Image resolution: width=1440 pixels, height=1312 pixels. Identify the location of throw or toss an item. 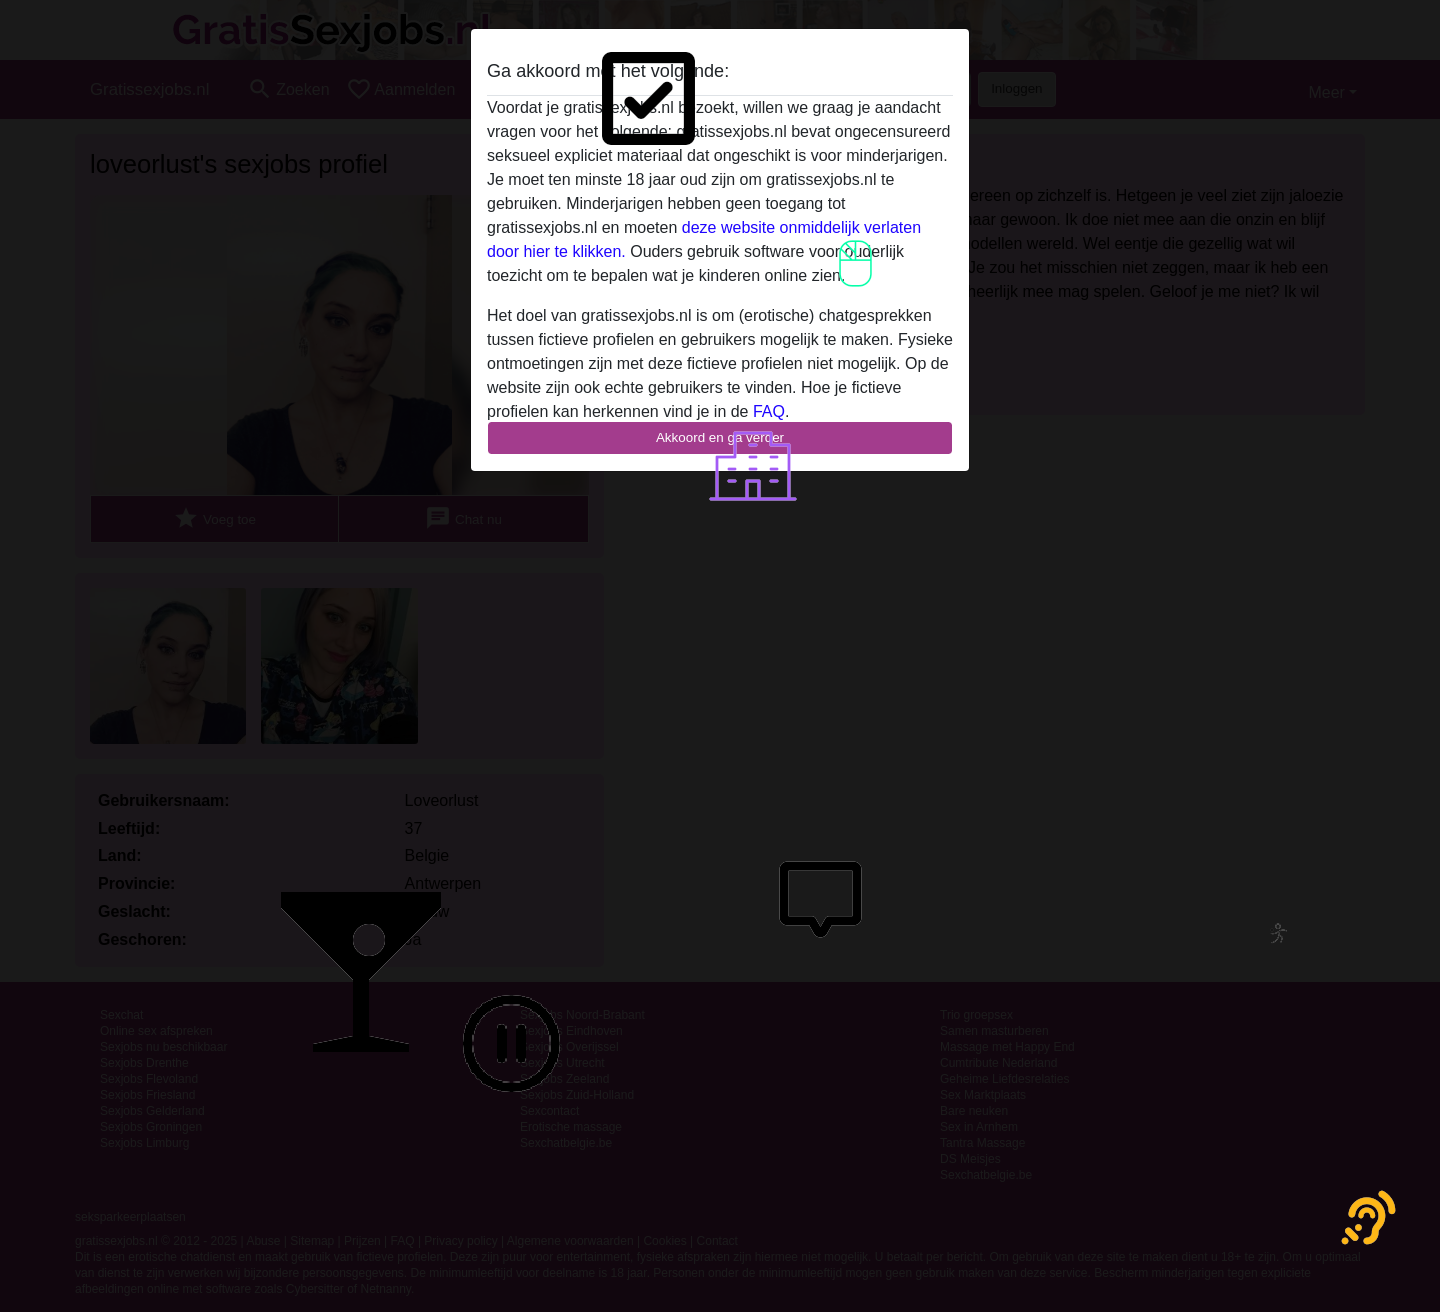
(1278, 933).